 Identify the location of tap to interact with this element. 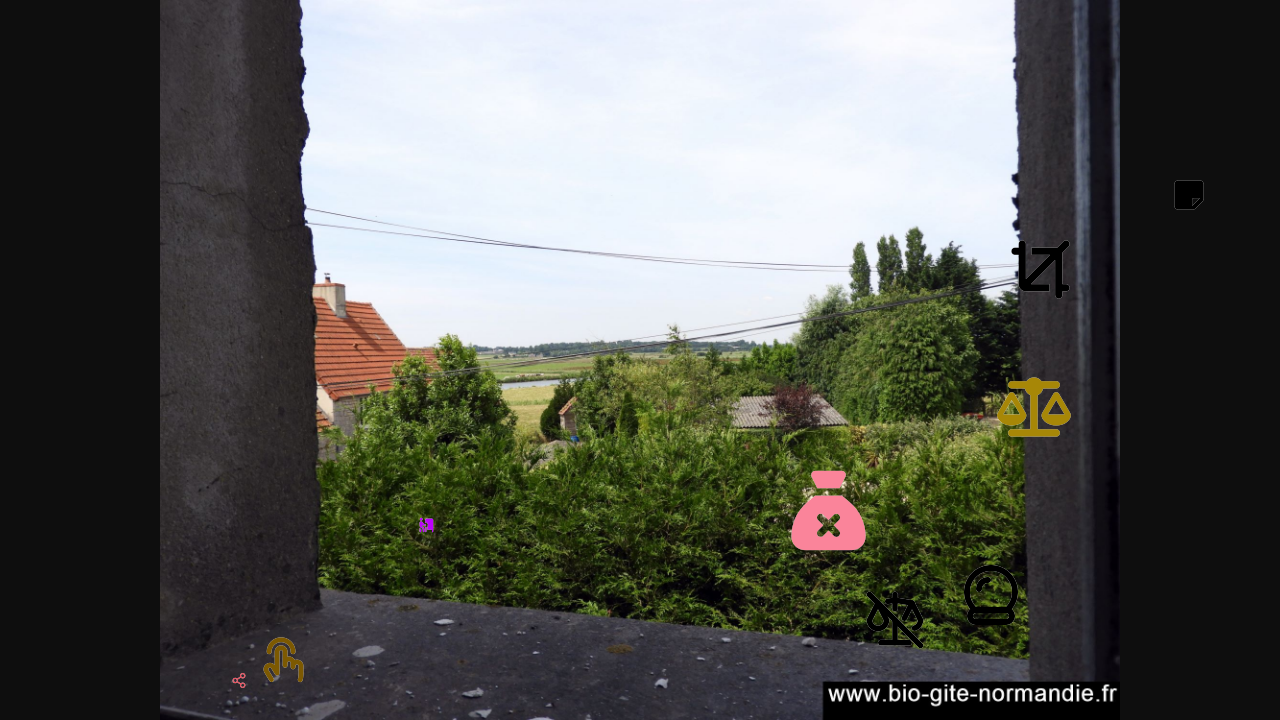
(283, 660).